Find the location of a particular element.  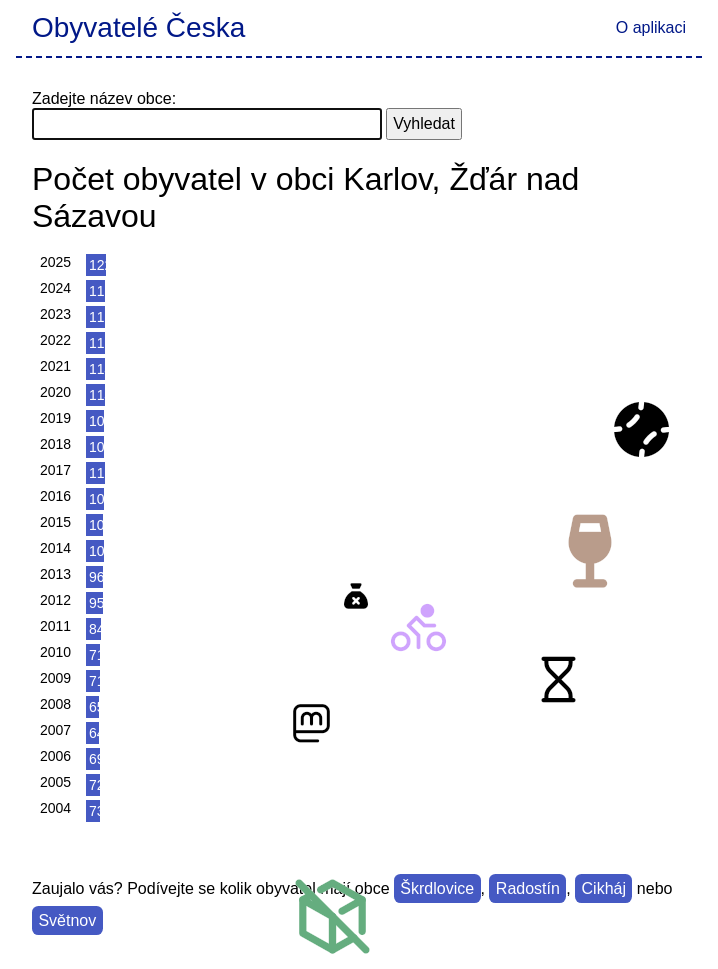

view baseball or sports content is located at coordinates (641, 429).